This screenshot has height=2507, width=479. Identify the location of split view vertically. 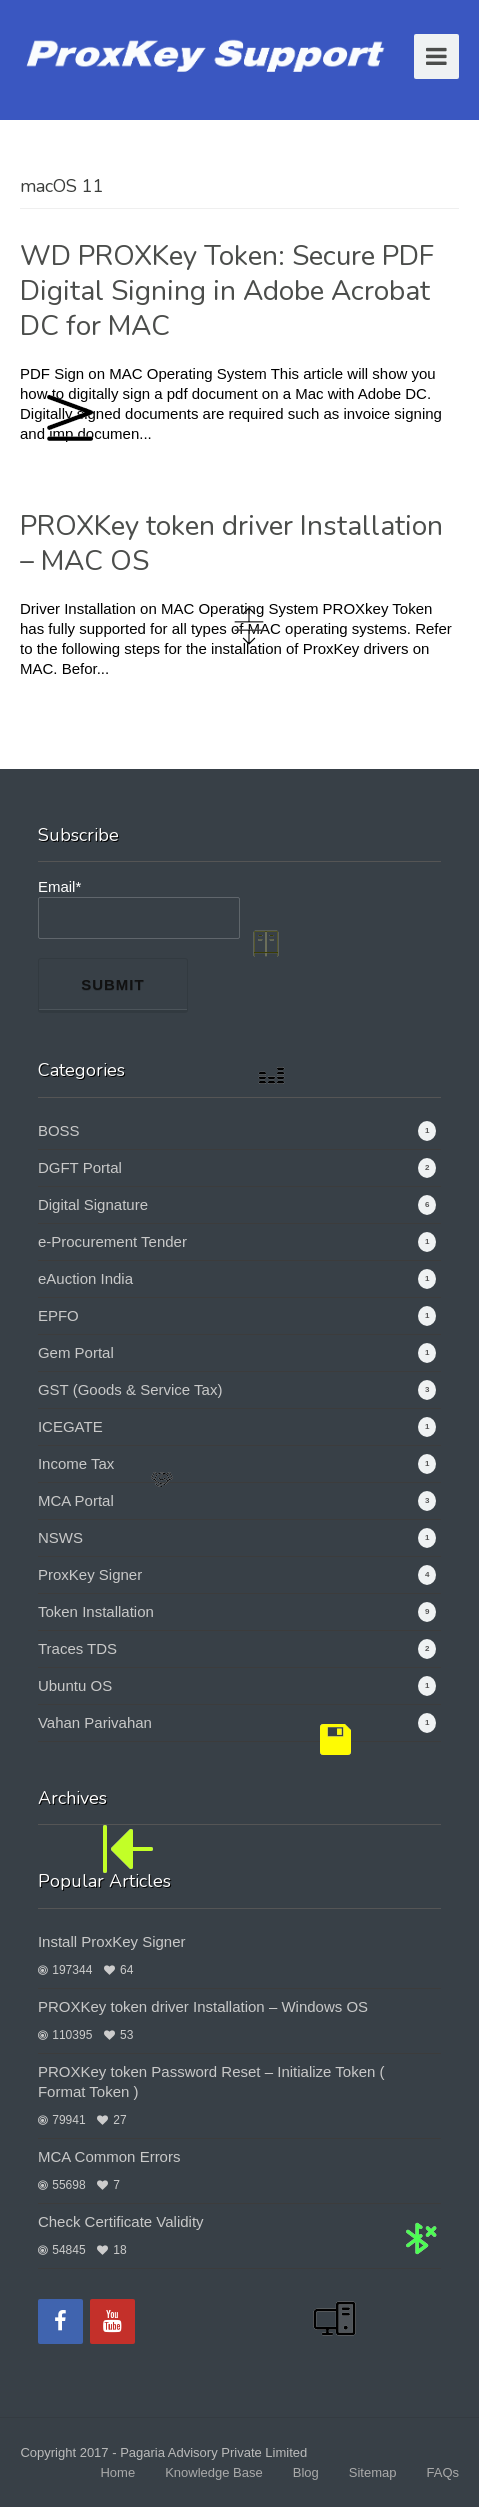
(249, 626).